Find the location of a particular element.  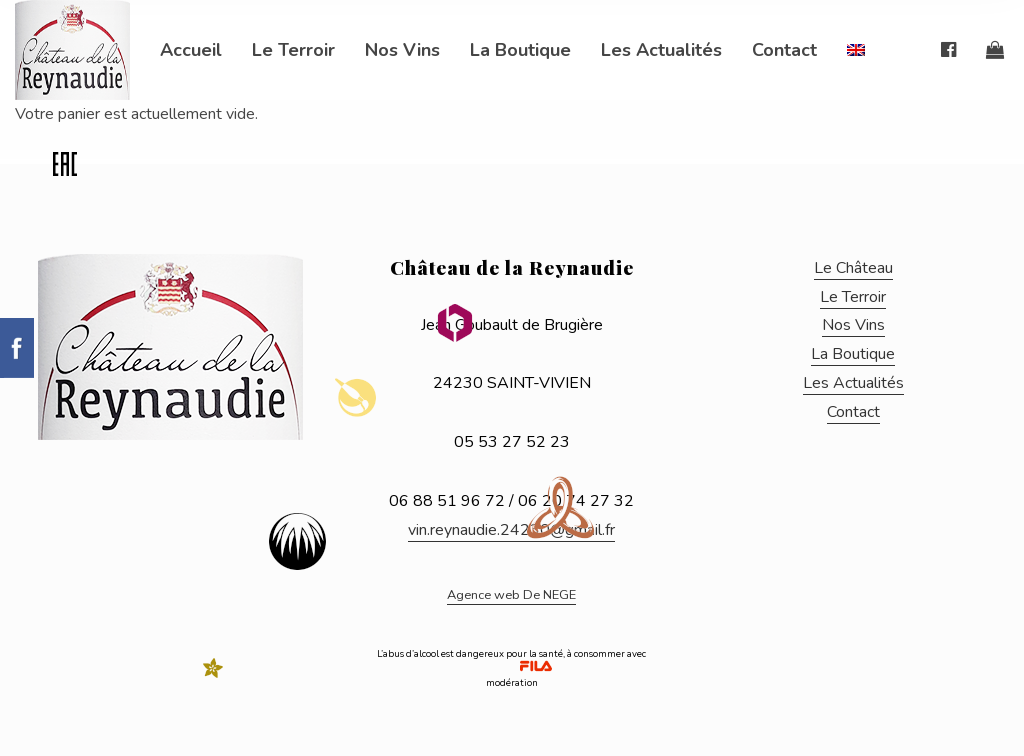

opslevel logo is located at coordinates (455, 323).